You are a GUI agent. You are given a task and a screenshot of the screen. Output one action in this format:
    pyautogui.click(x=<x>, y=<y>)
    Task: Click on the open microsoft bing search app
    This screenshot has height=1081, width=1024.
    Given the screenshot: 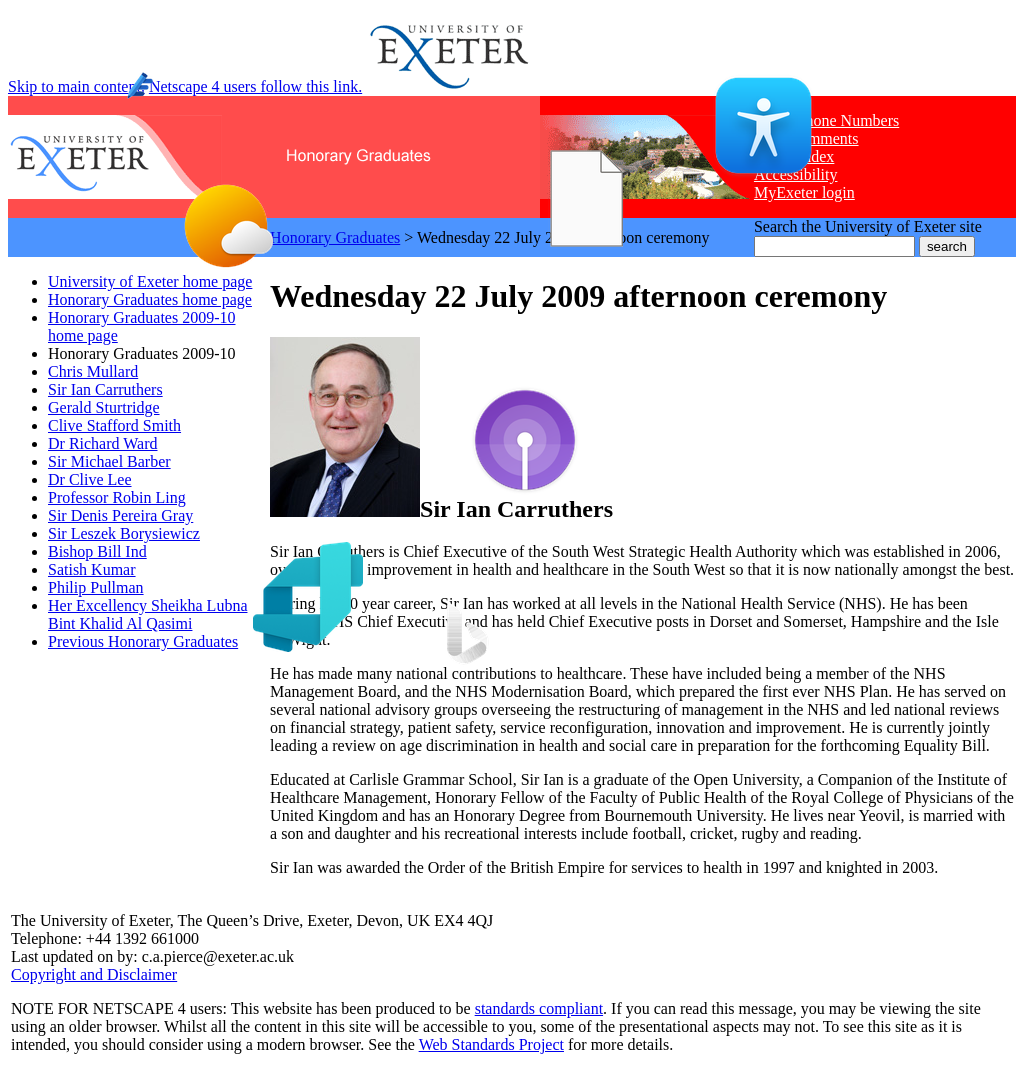 What is the action you would take?
    pyautogui.click(x=468, y=634)
    